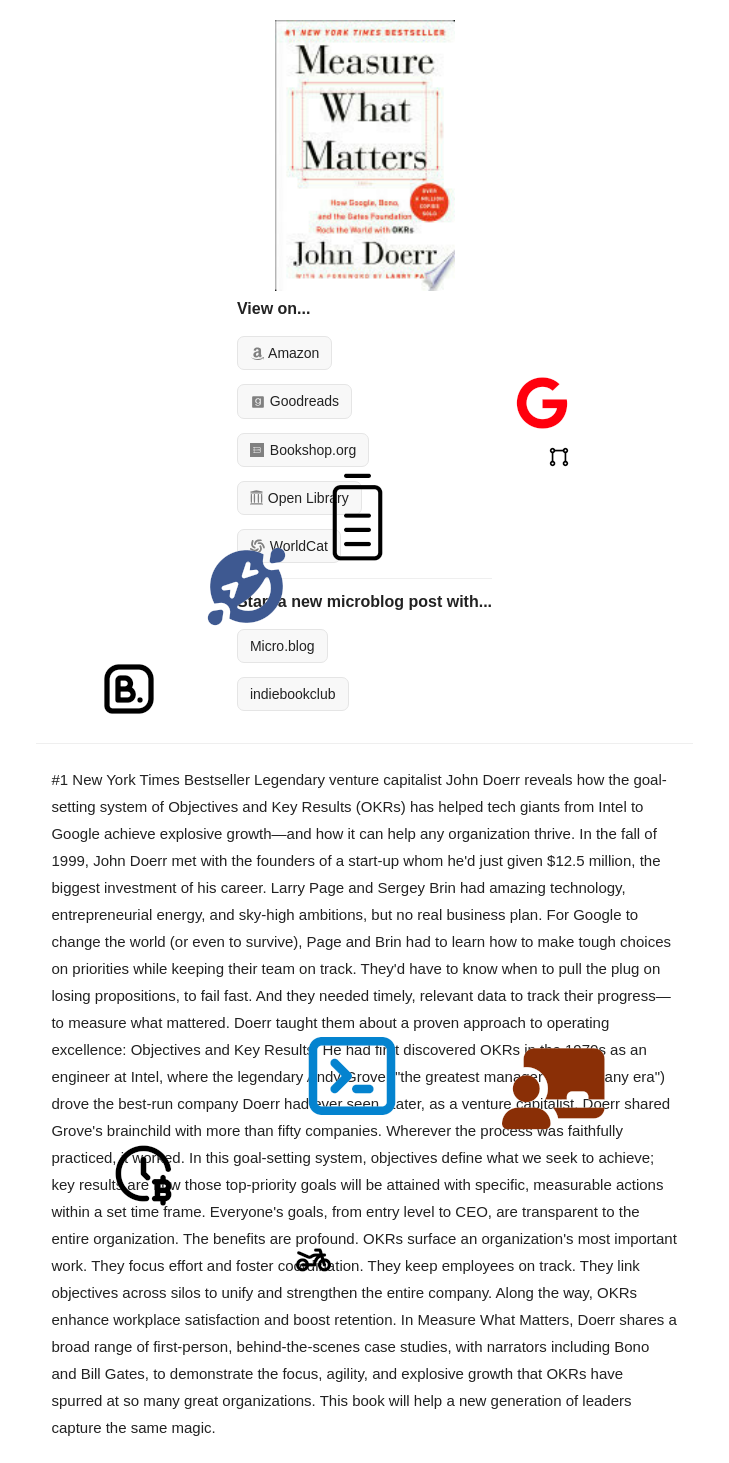 This screenshot has height=1463, width=729. I want to click on indicates high battery level, so click(357, 518).